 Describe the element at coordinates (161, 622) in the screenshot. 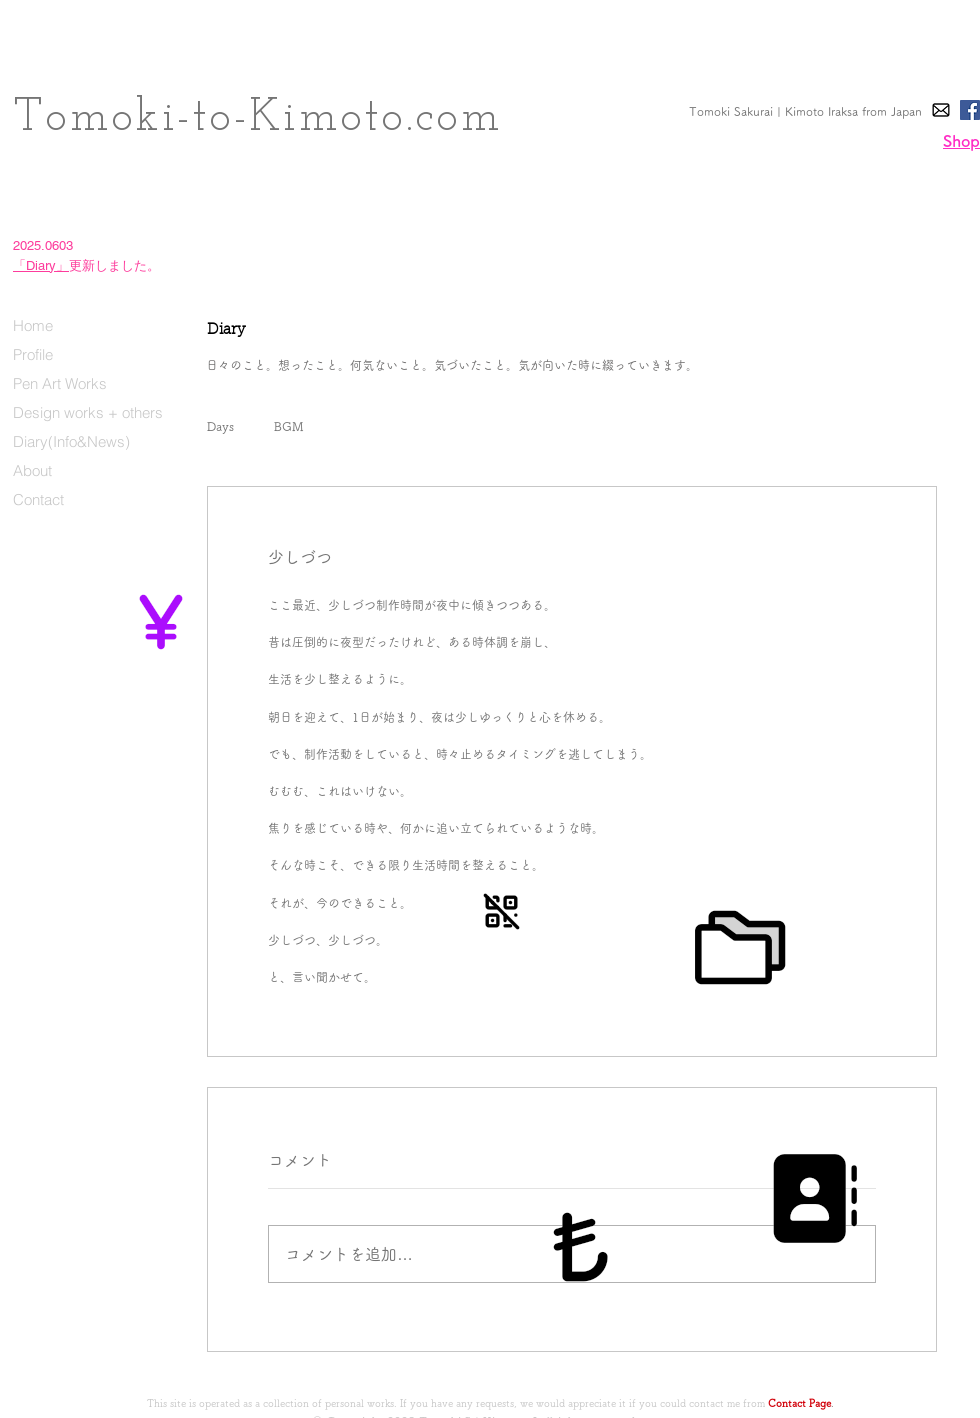

I see `view price in japanese yen` at that location.